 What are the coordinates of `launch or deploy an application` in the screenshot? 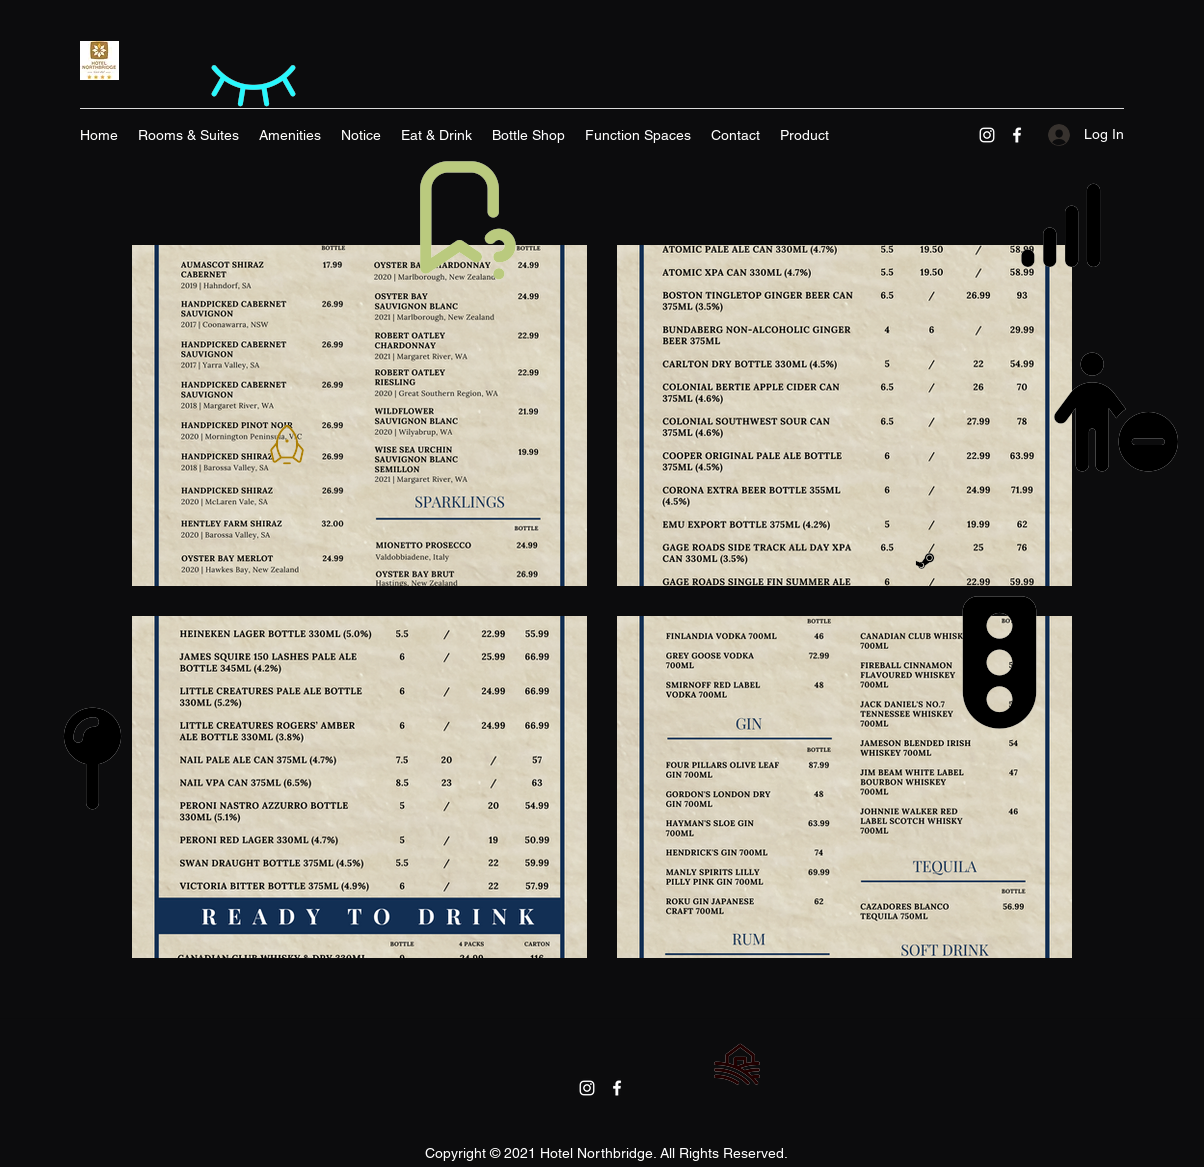 It's located at (287, 446).